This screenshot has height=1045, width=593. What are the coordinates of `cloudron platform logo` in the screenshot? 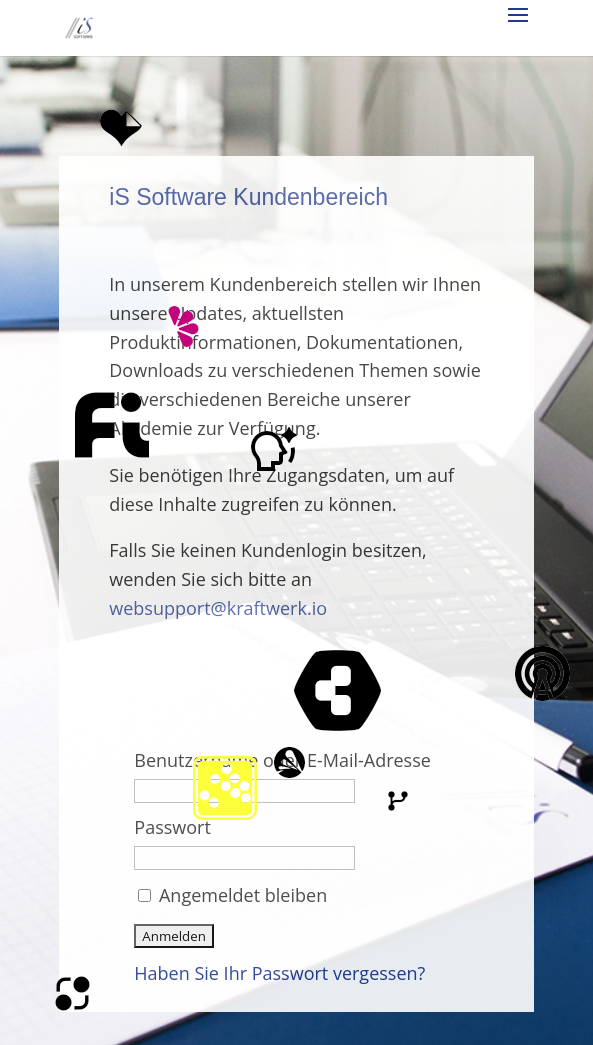 It's located at (337, 690).